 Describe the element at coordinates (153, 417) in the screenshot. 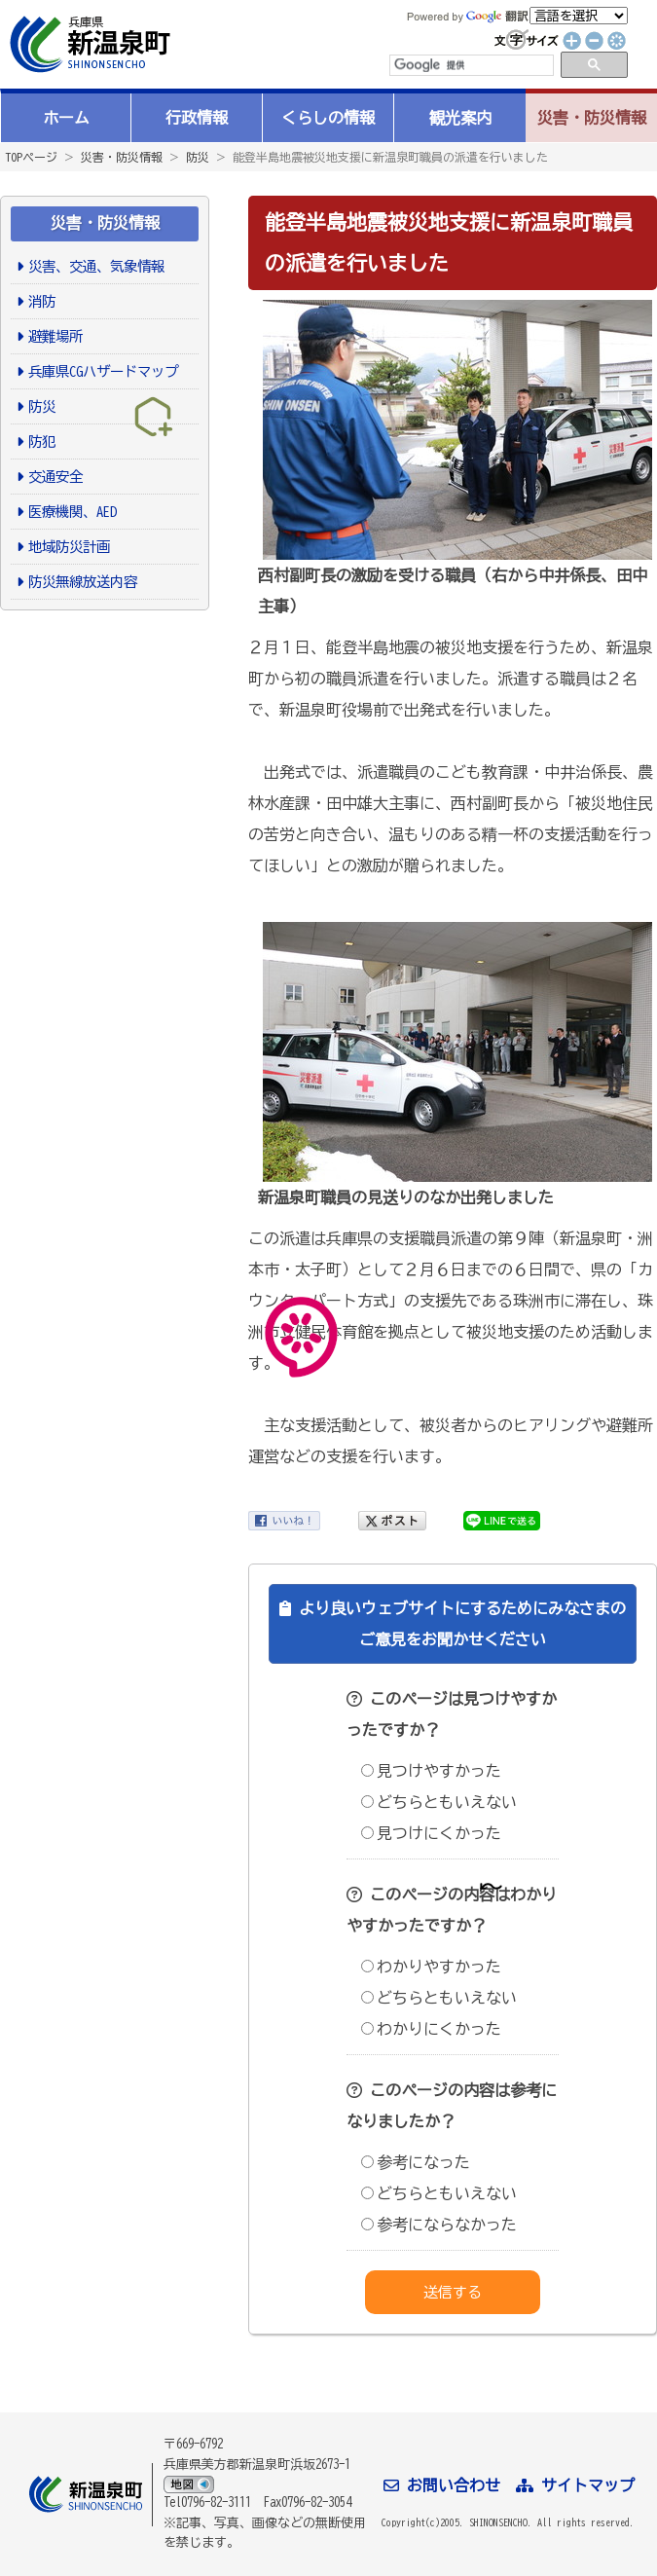

I see `add a new module or component` at that location.